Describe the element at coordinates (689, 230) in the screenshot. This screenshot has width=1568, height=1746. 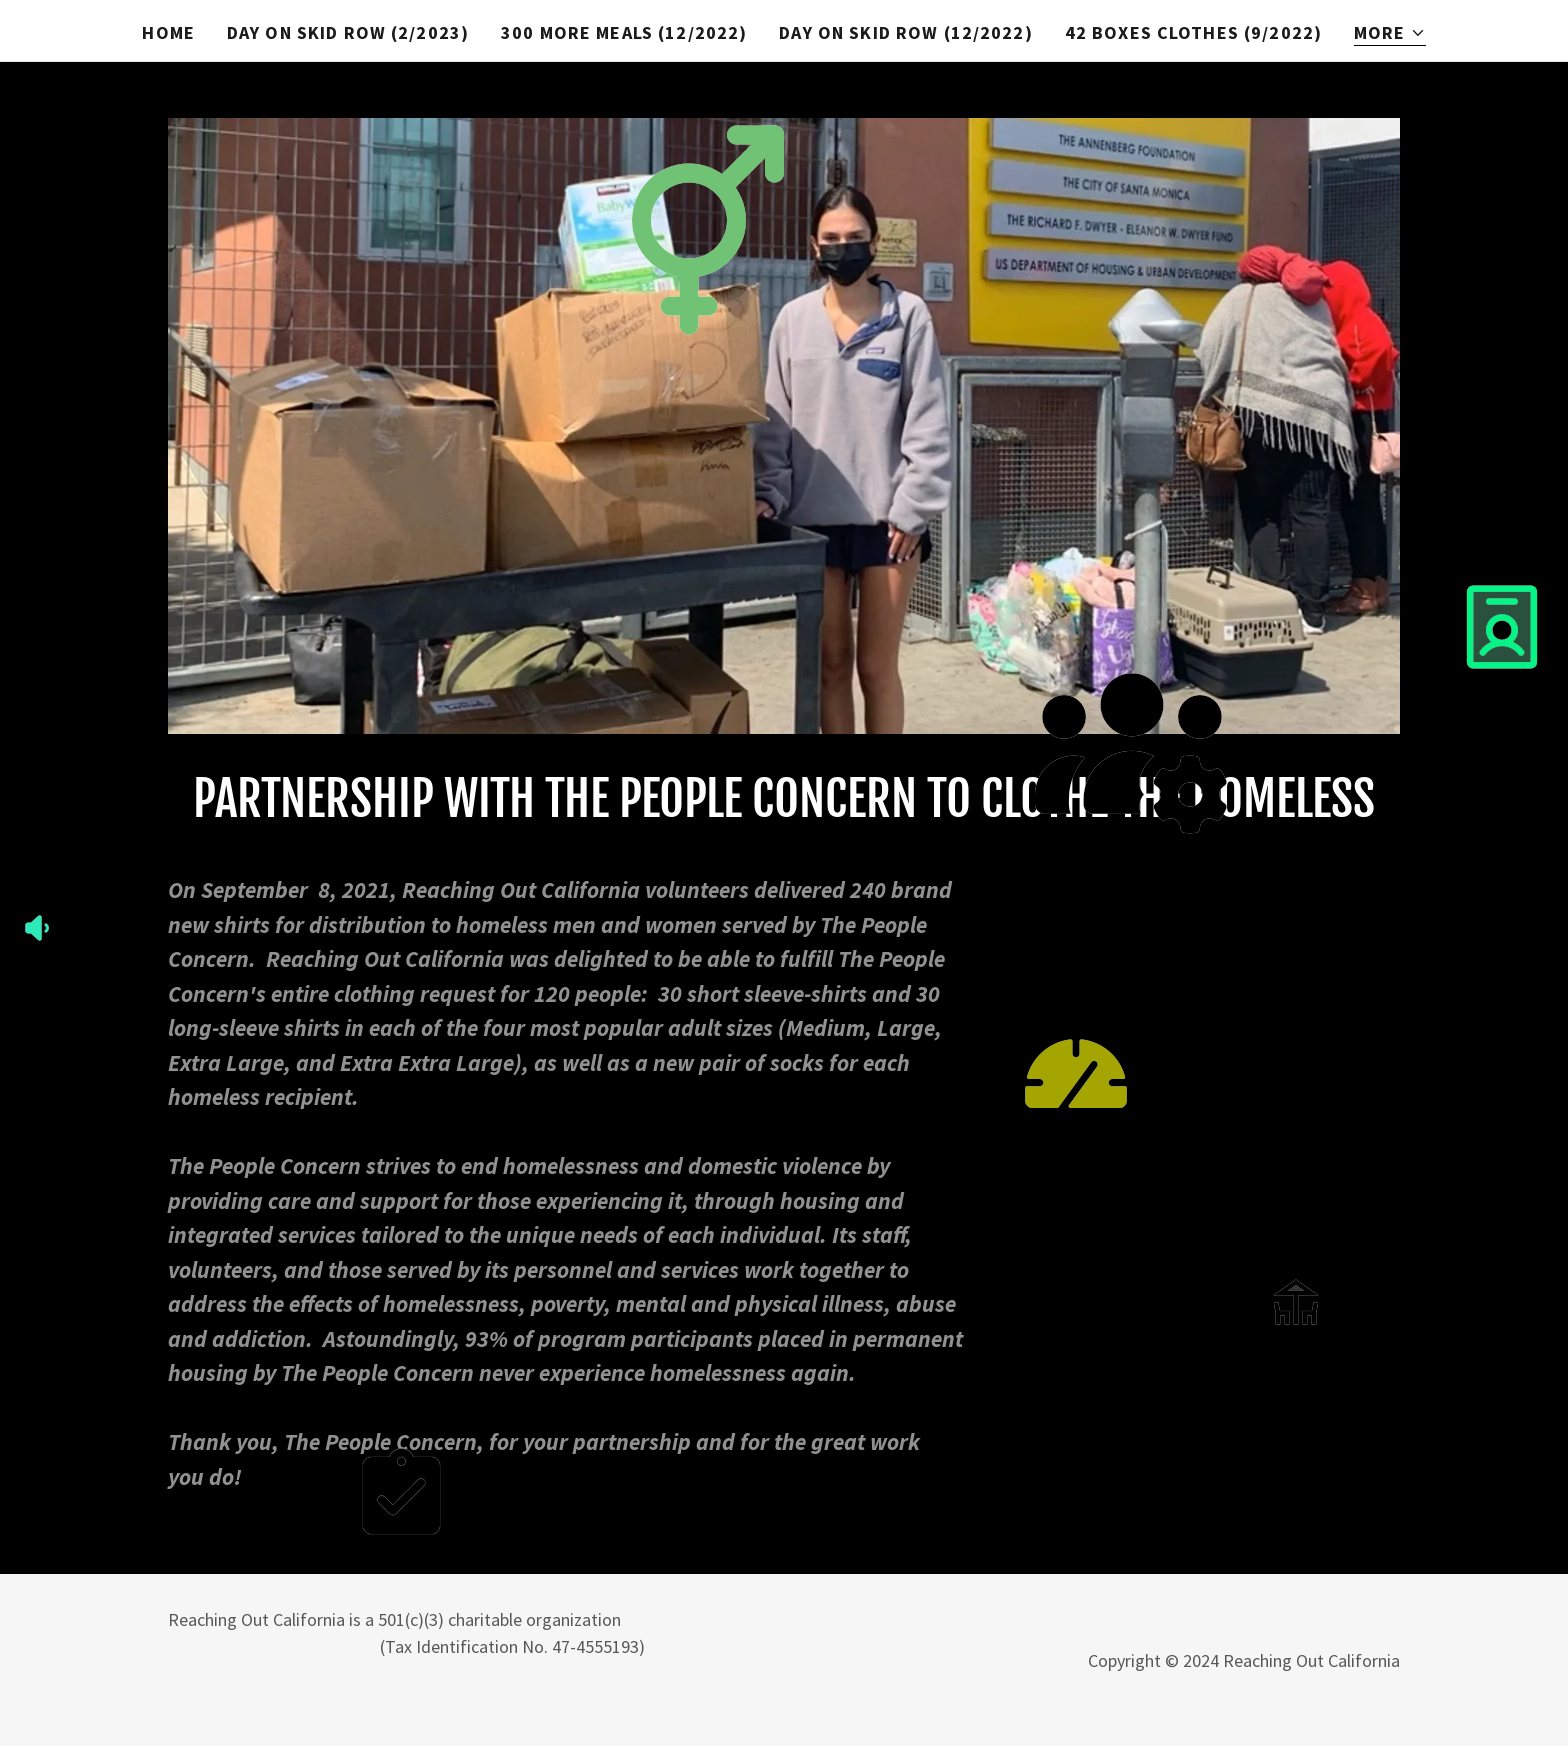
I see `indicates gender options or settings` at that location.